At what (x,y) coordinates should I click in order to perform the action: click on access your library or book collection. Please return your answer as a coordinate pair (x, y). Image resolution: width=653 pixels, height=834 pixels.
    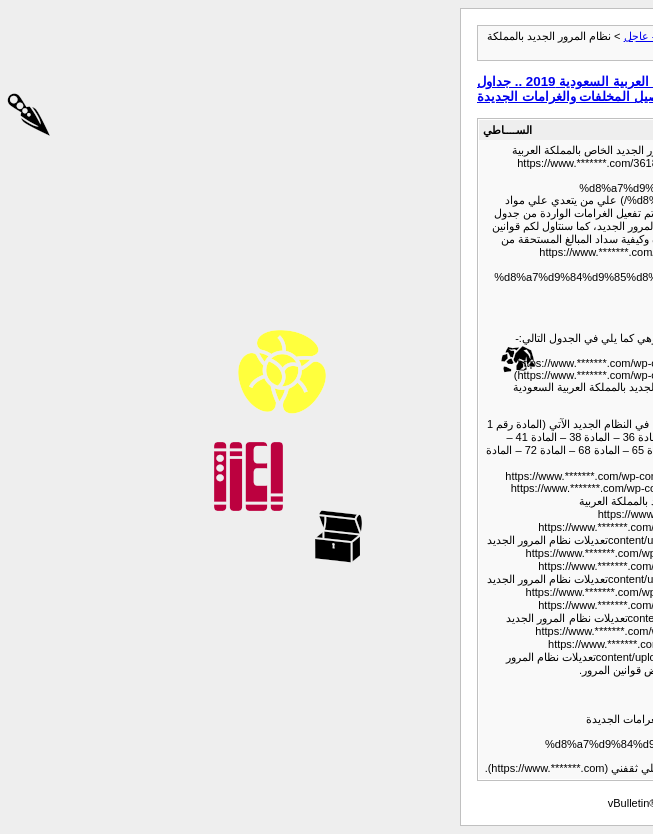
    Looking at the image, I should click on (248, 476).